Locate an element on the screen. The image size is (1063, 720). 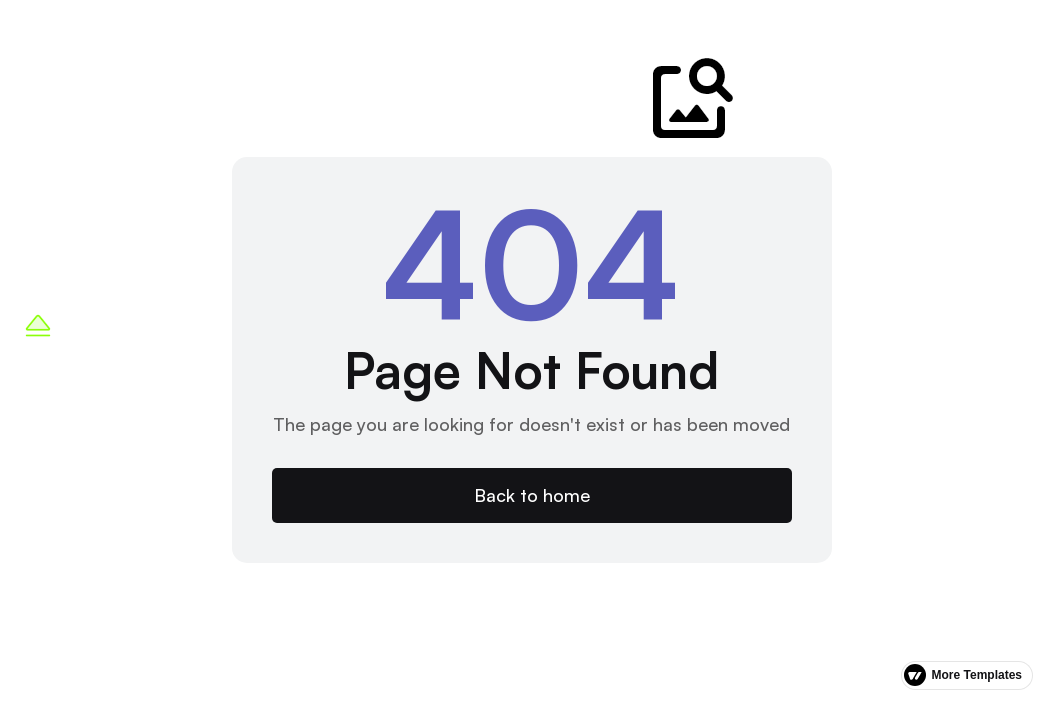
search for images or photos is located at coordinates (693, 98).